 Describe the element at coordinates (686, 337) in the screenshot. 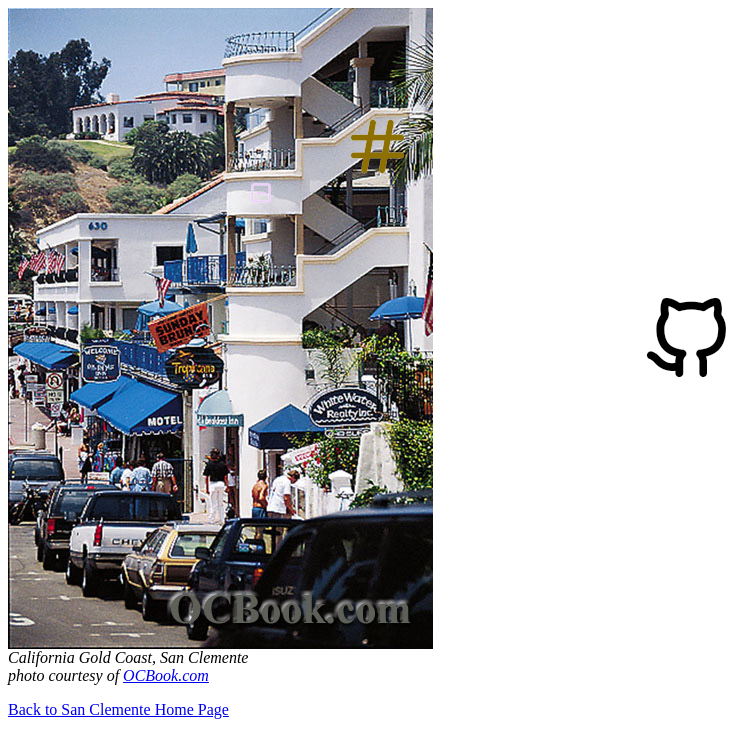

I see `view project on github` at that location.